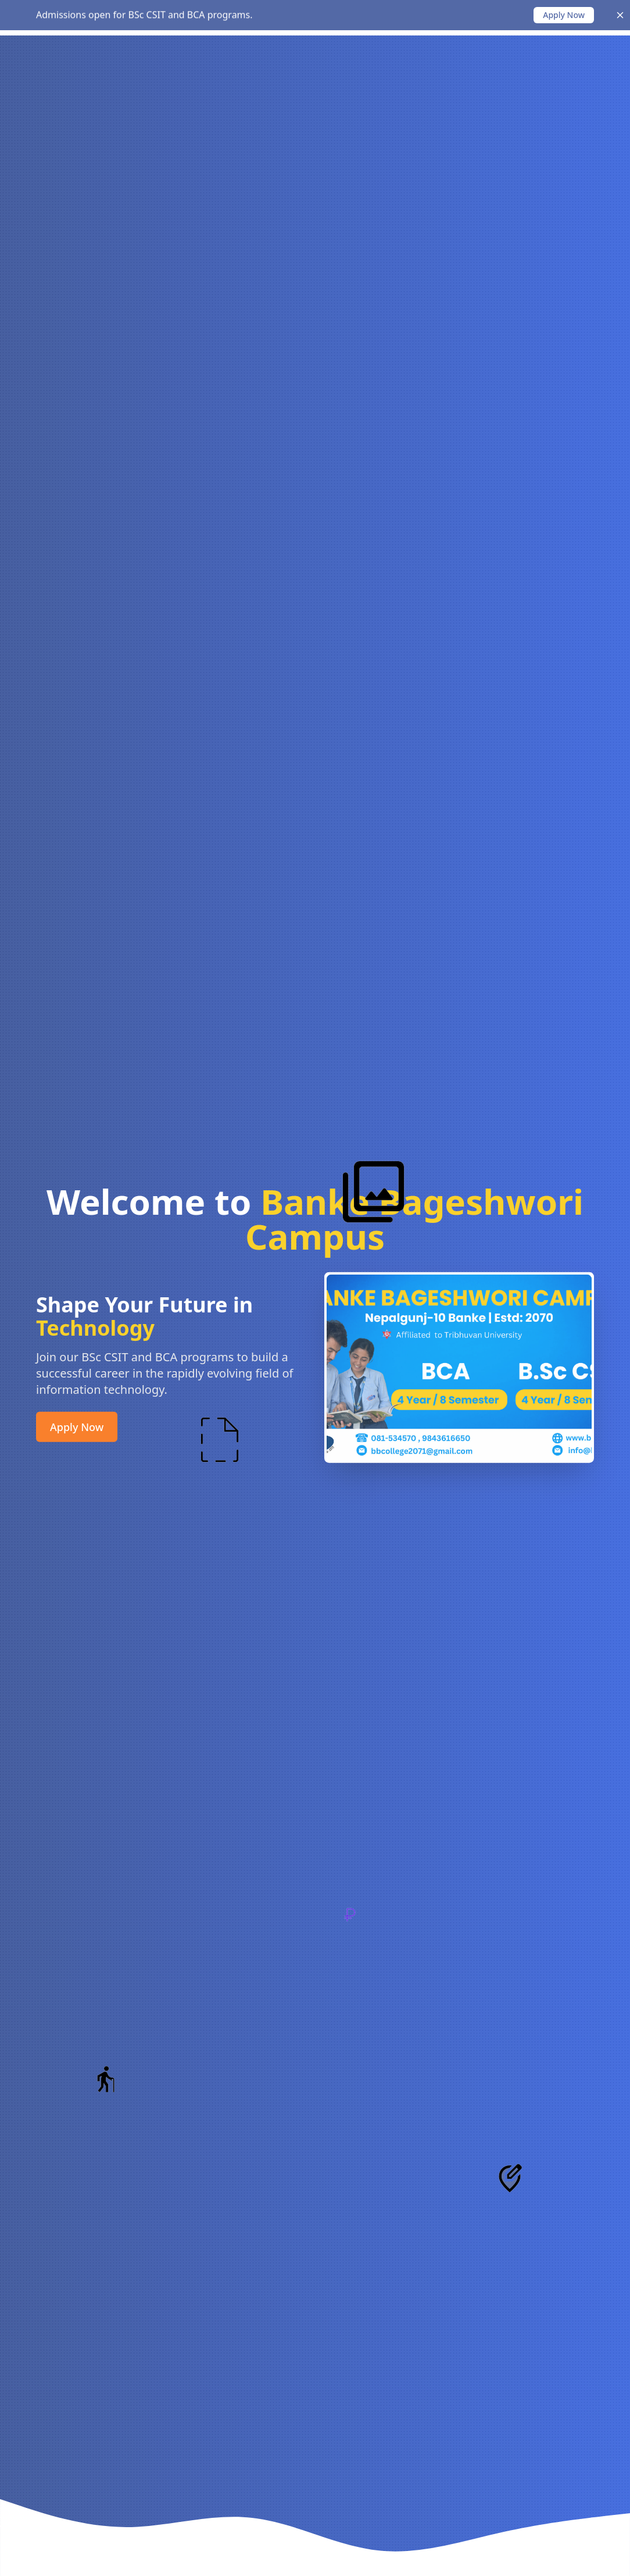 The width and height of the screenshot is (630, 2576). Describe the element at coordinates (350, 1915) in the screenshot. I see `view prices in russian rubles` at that location.